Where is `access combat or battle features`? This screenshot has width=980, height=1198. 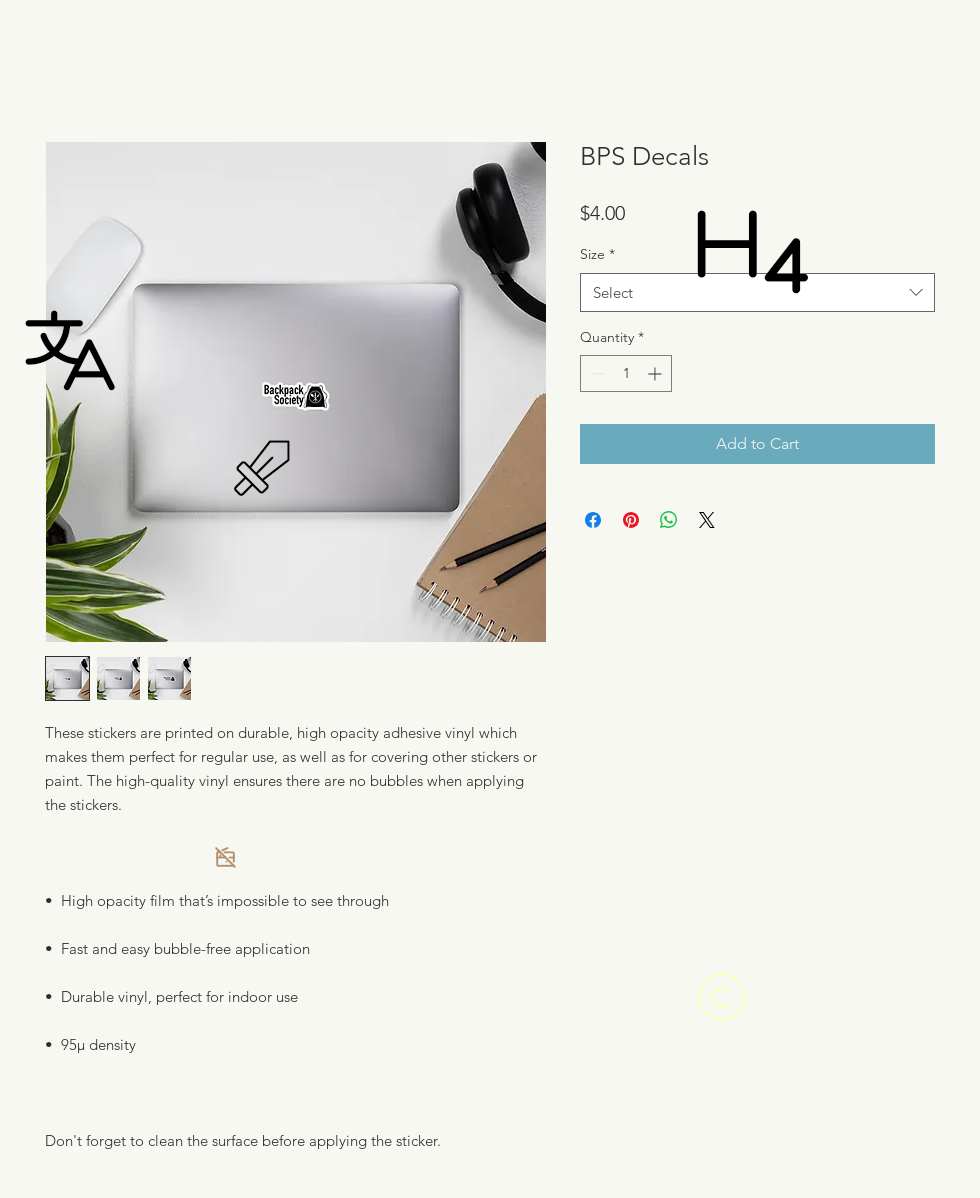 access combat or battle features is located at coordinates (263, 467).